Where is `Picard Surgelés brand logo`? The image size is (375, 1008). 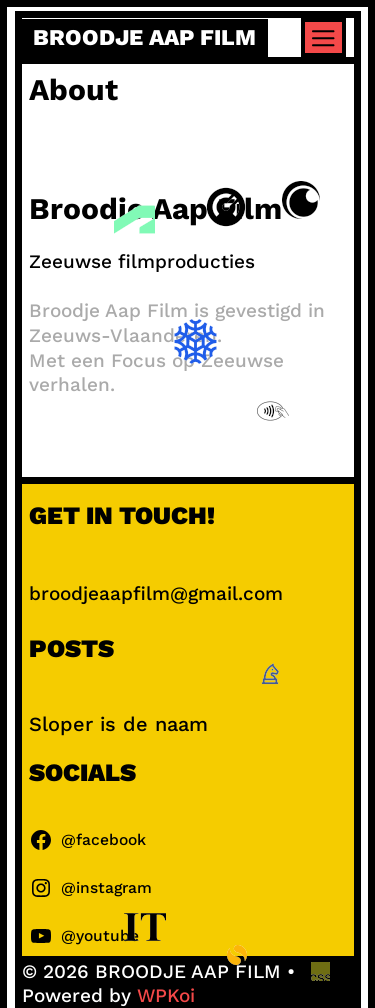
Picard Surgelés brand logo is located at coordinates (195, 341).